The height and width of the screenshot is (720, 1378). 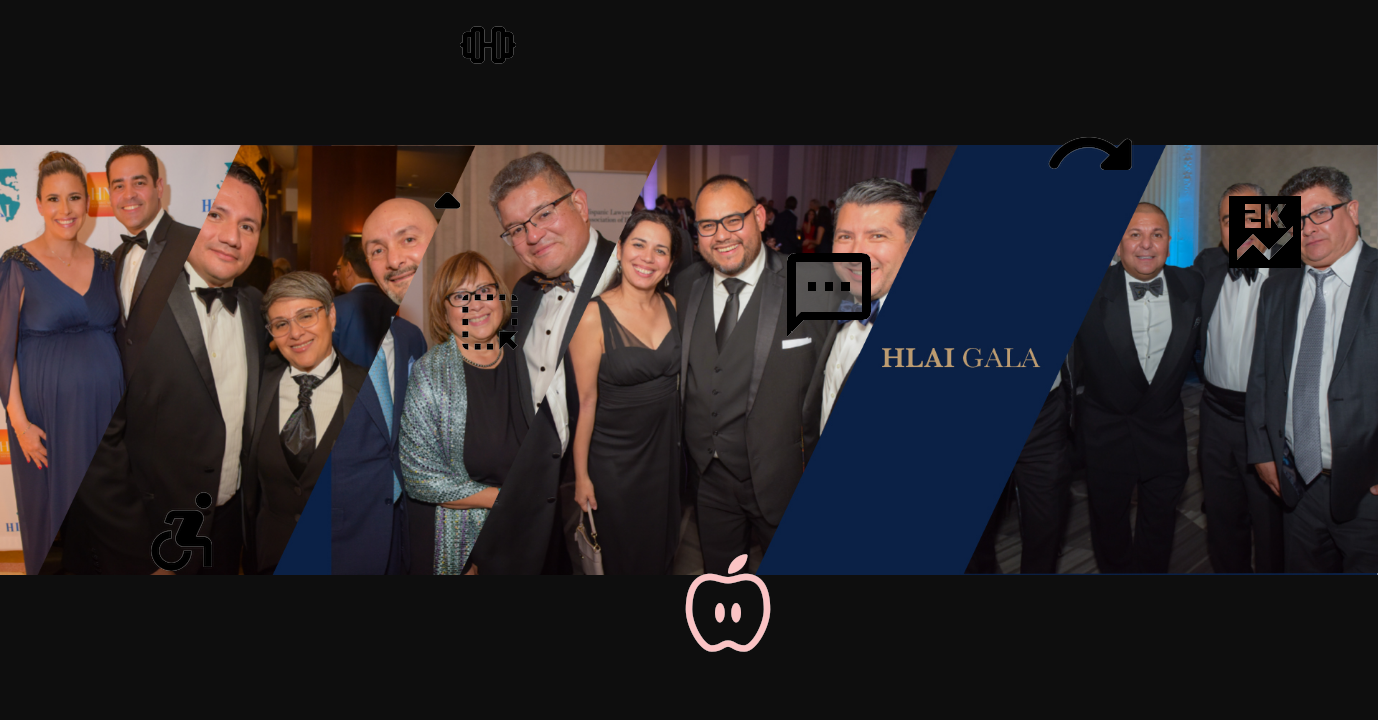 I want to click on view nutrition information, so click(x=728, y=603).